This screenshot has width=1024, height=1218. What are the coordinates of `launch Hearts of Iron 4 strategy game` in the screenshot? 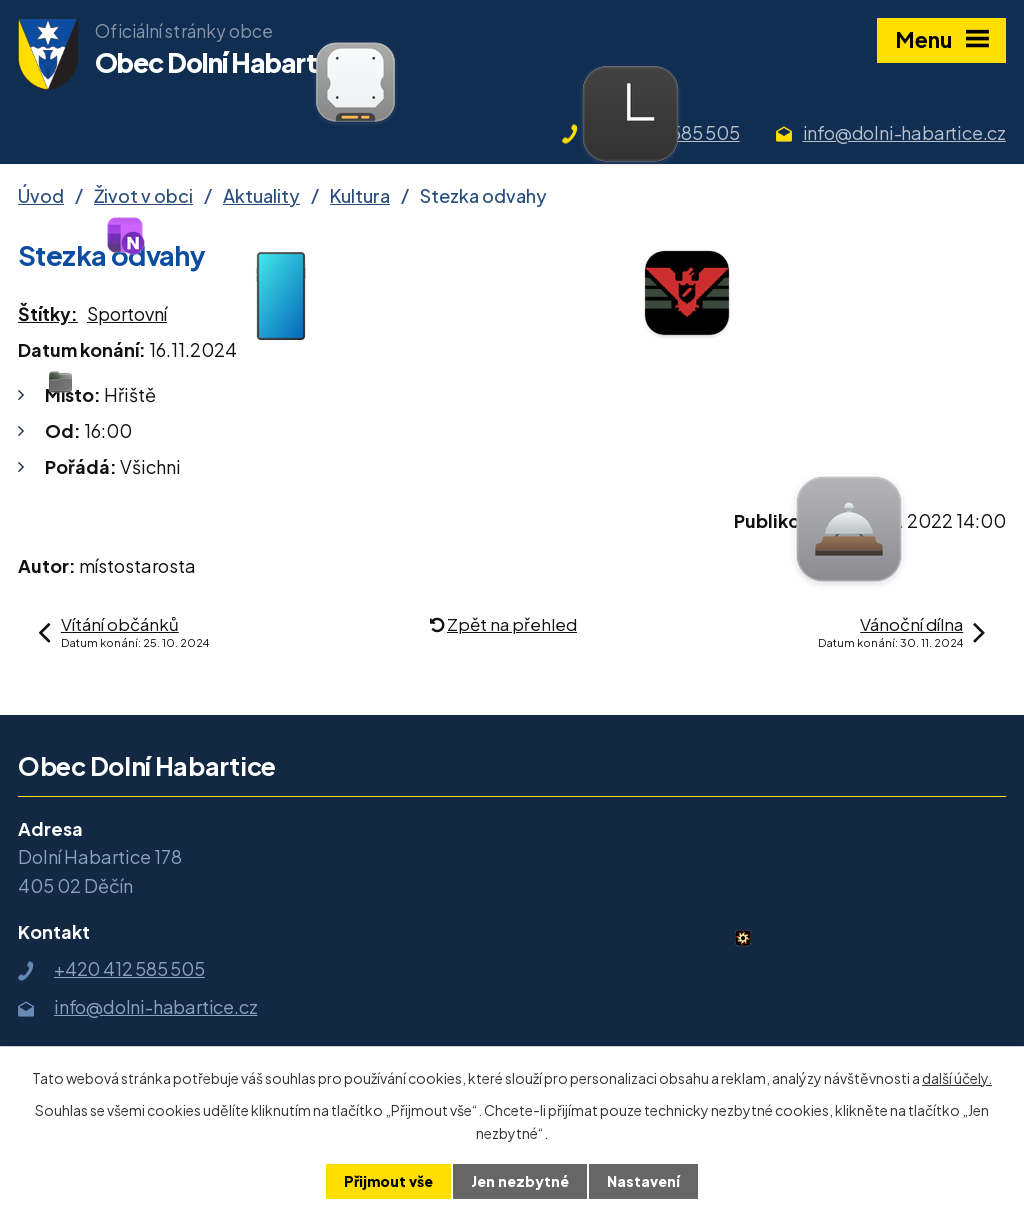 It's located at (743, 938).